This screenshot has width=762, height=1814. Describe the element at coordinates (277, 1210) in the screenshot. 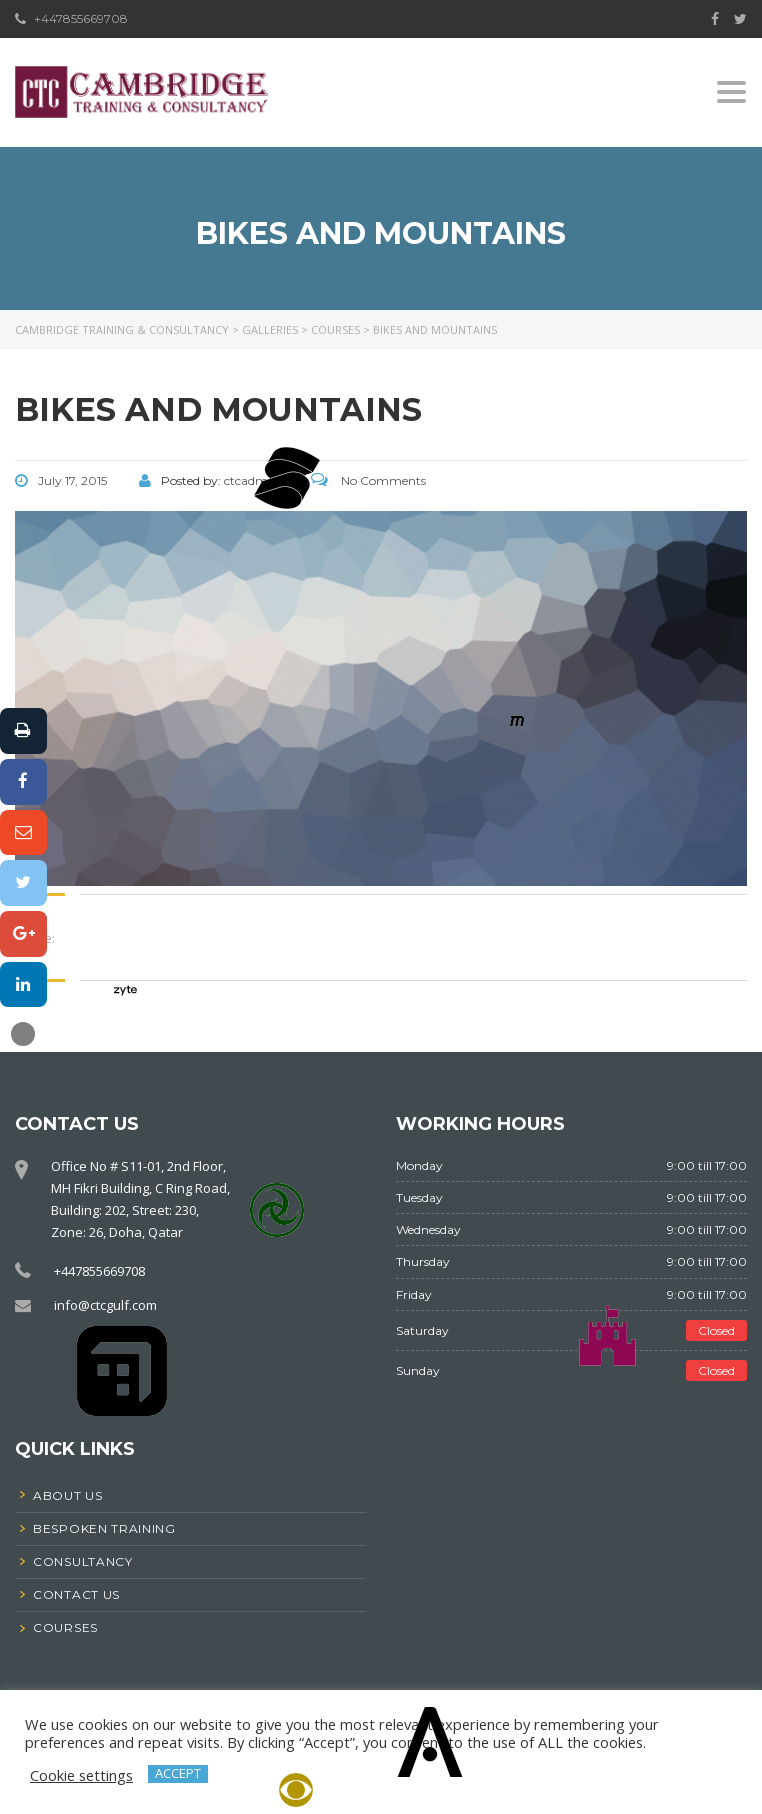

I see `open the Katana application` at that location.